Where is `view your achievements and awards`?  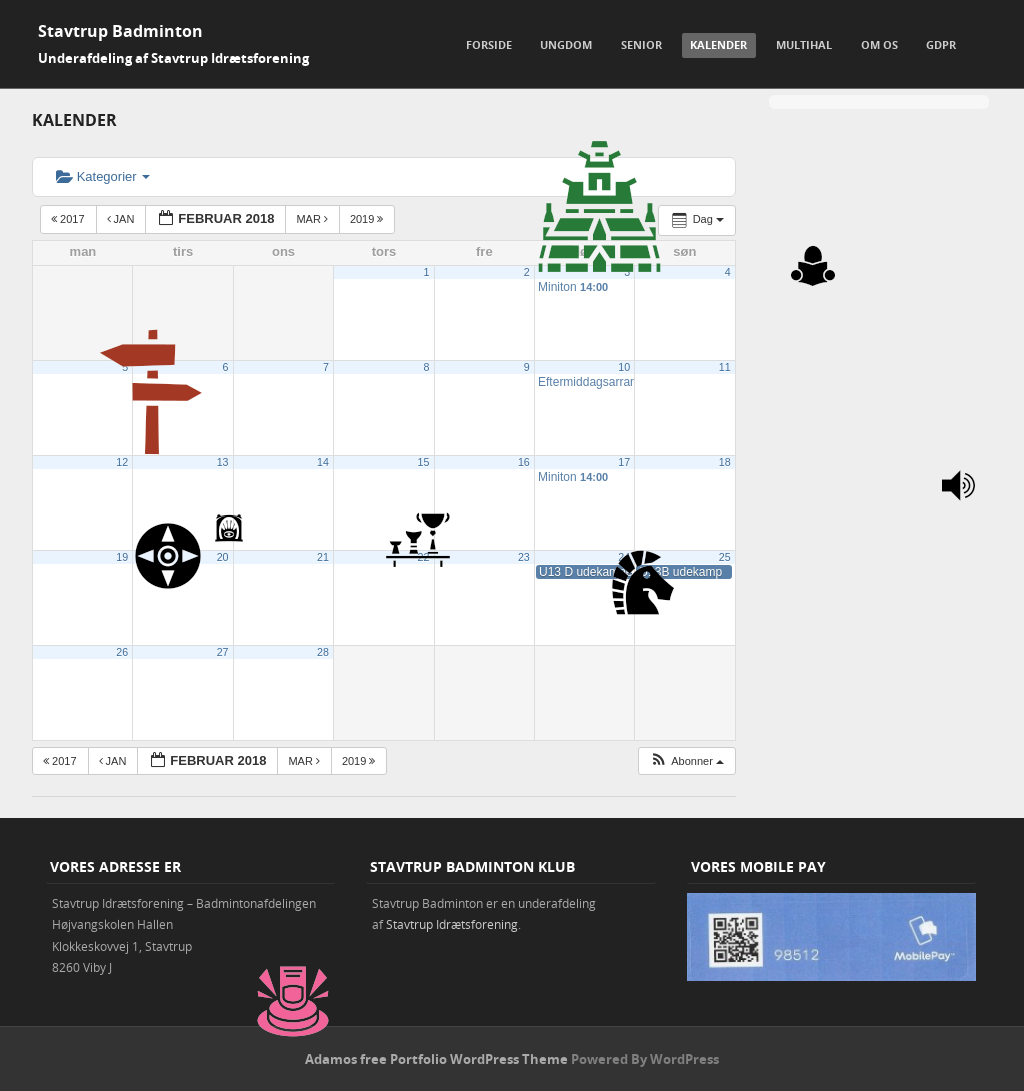 view your achievements and awards is located at coordinates (418, 538).